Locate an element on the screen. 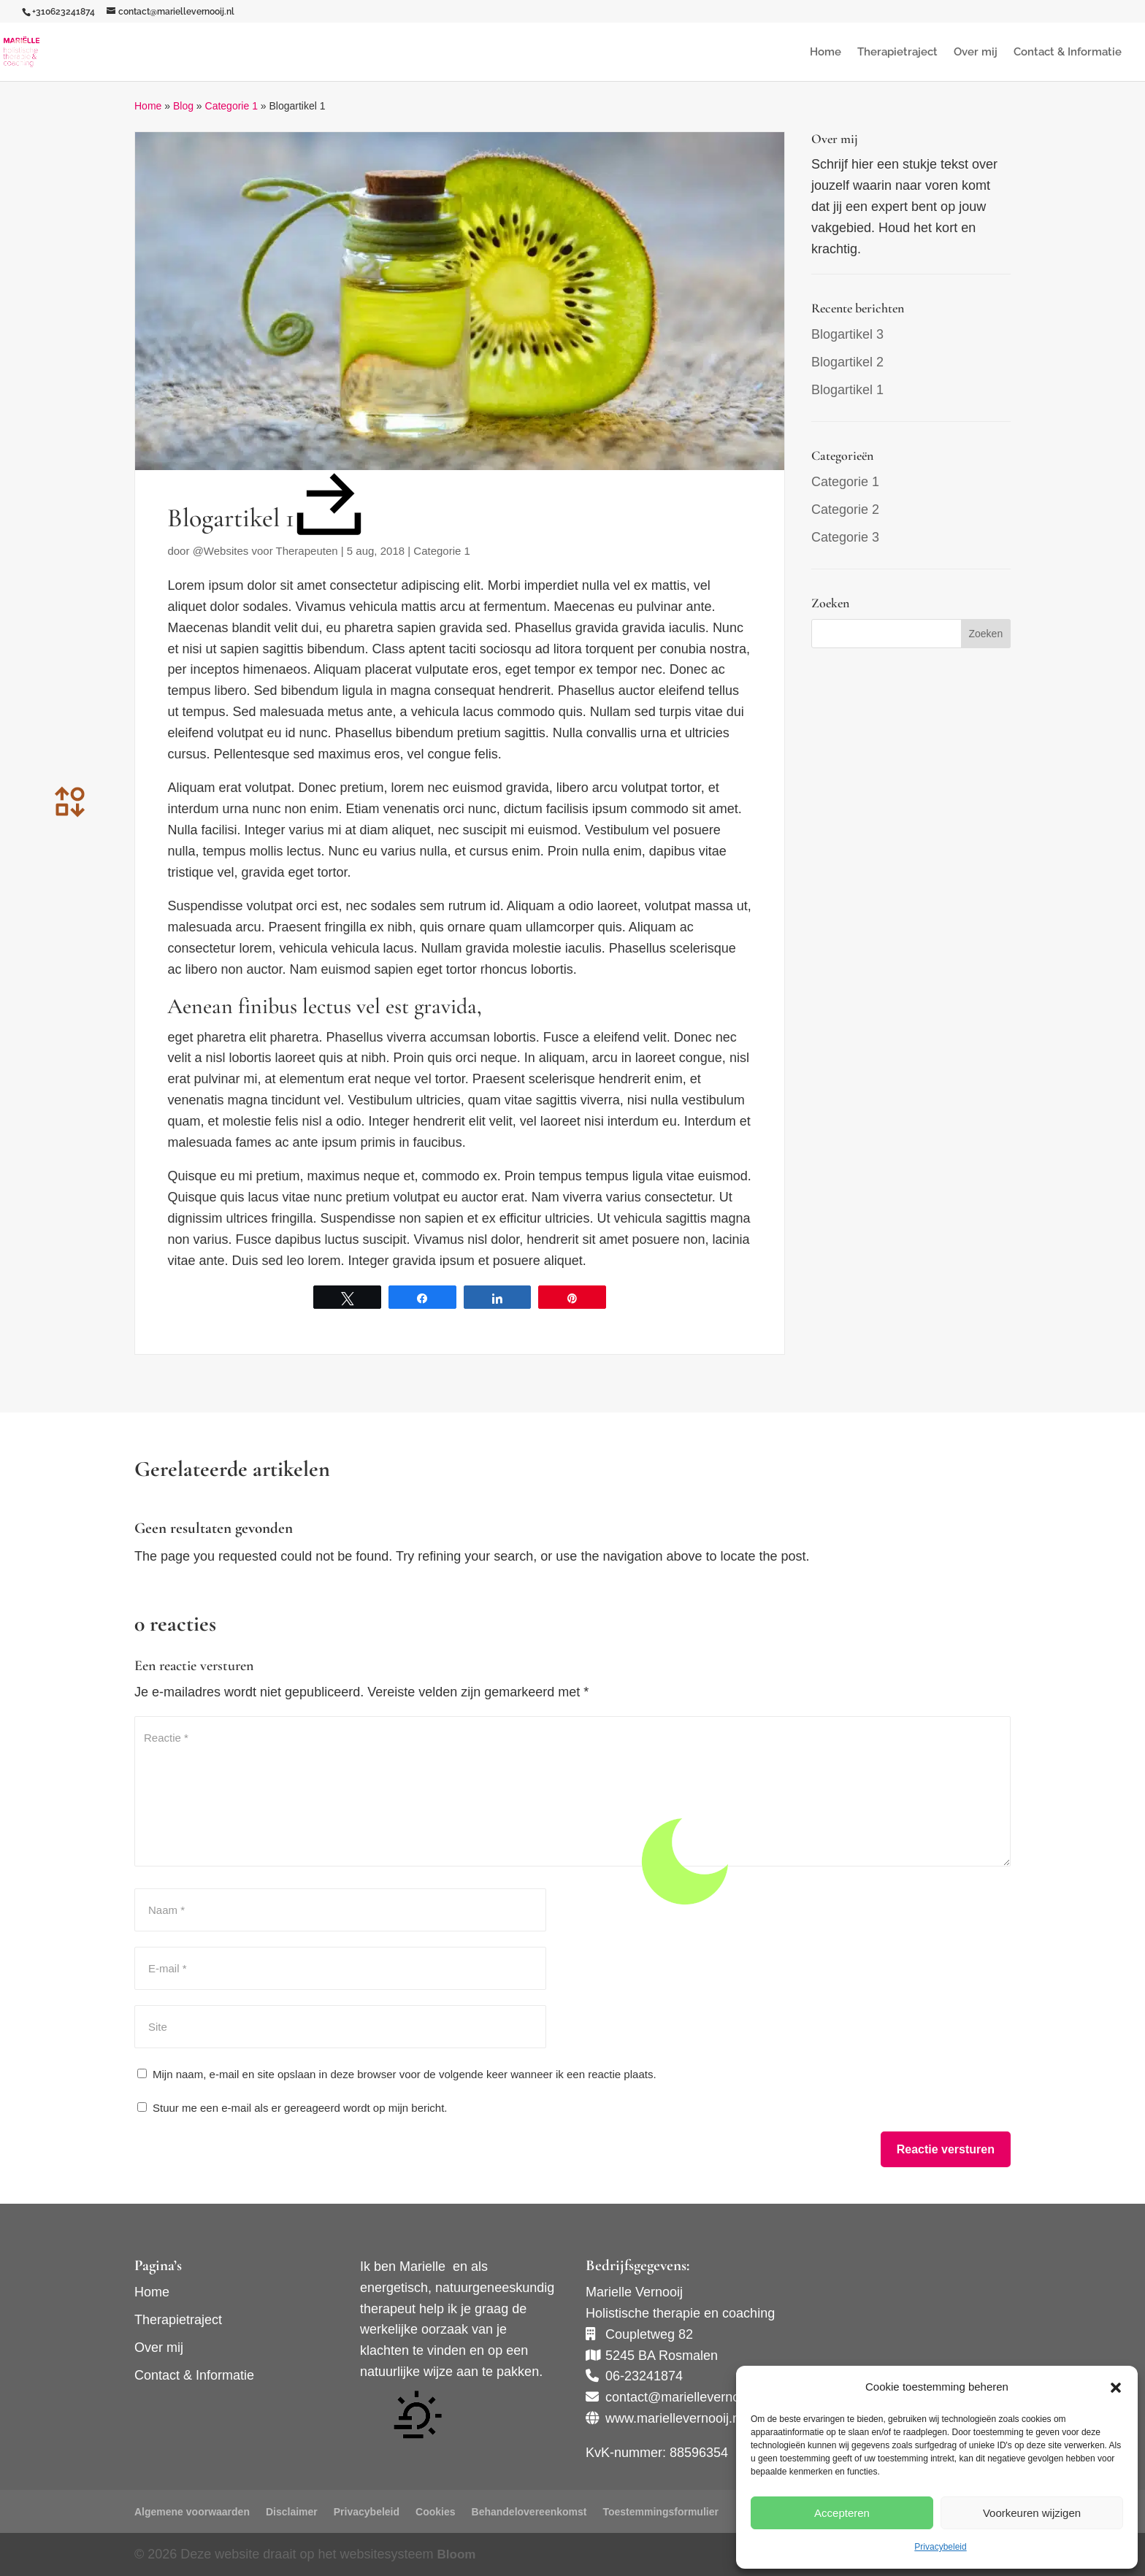 The image size is (1145, 2576). indicates foggy or hazy weather conditions is located at coordinates (416, 2415).